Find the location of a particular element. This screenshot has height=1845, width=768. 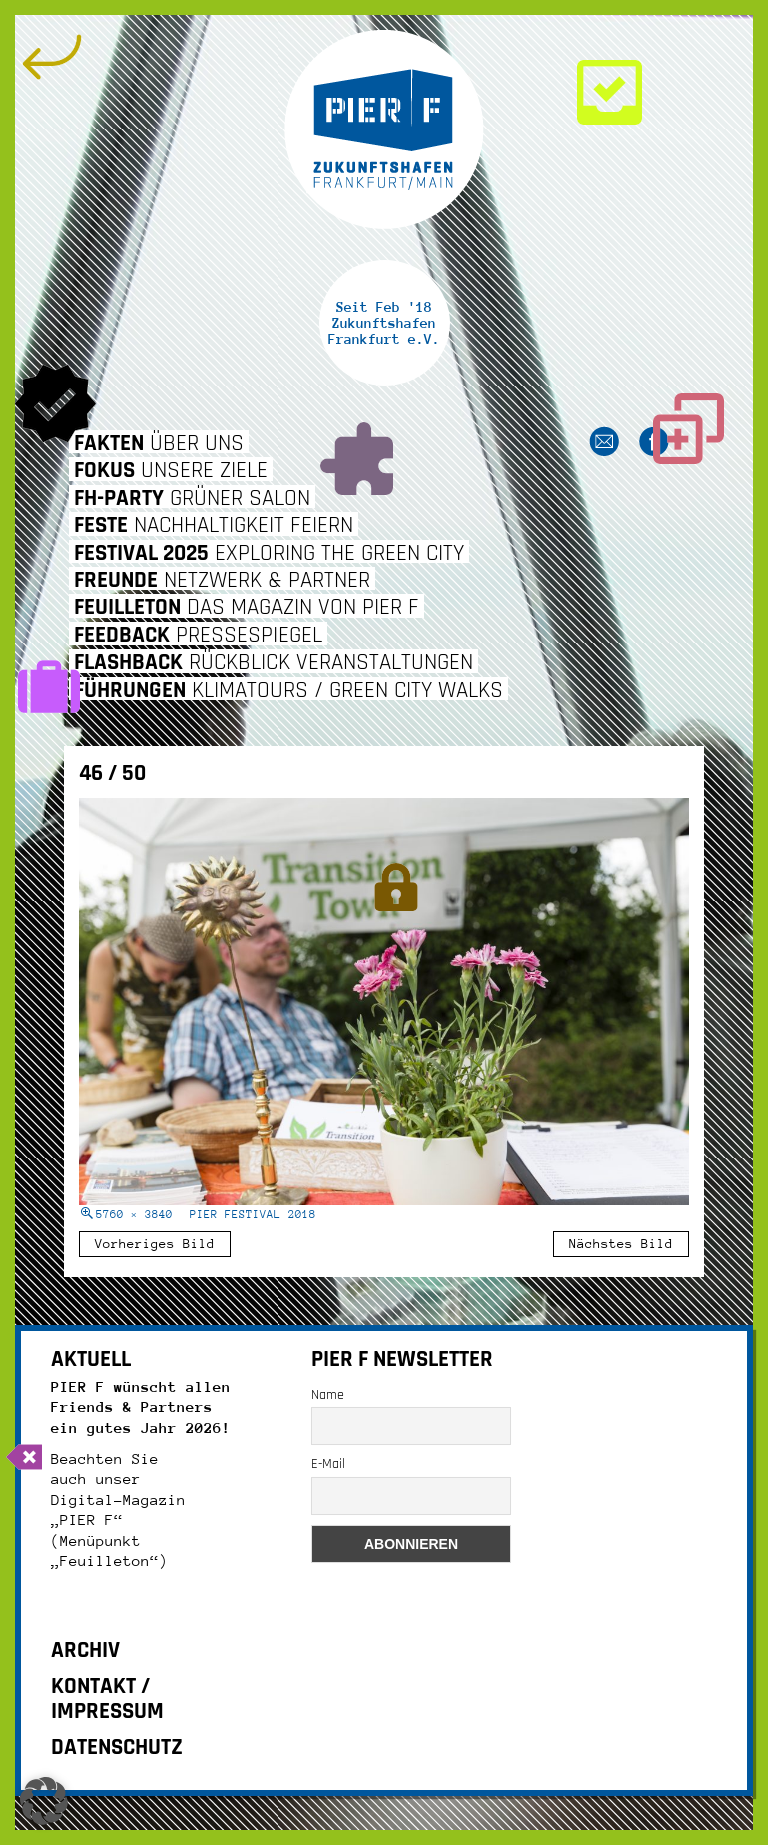

delete the previous character is located at coordinates (24, 1457).